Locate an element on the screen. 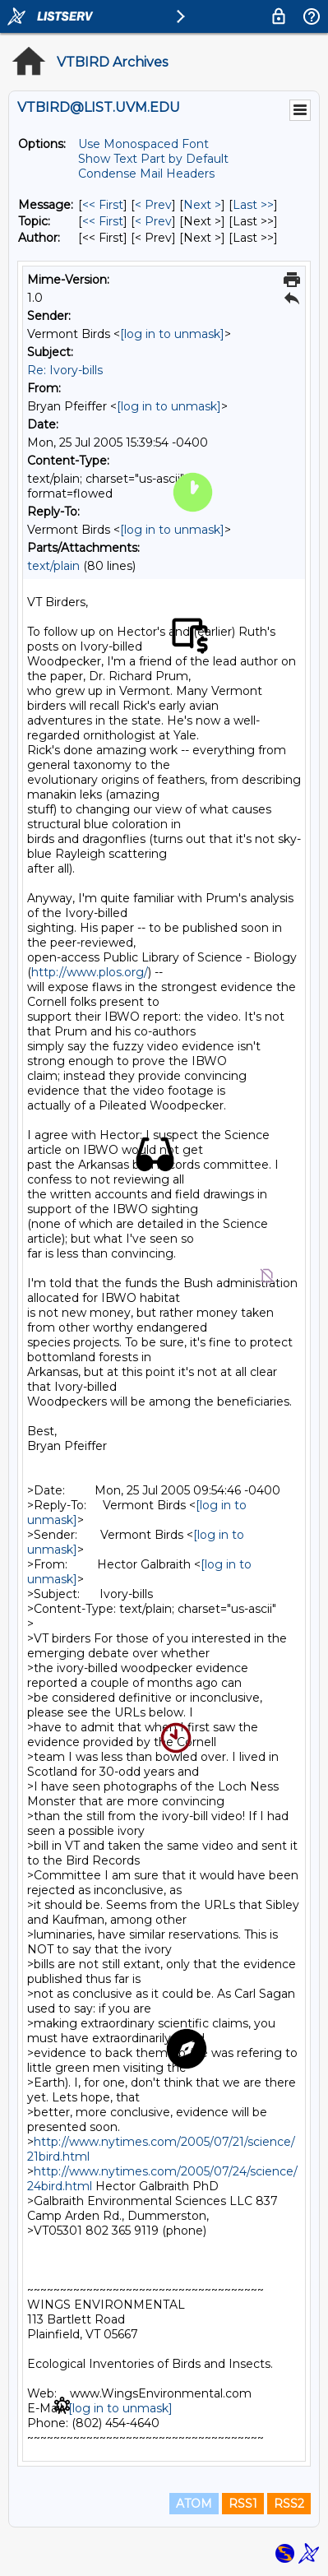 The width and height of the screenshot is (328, 2576). indicates the current time or timestamp is located at coordinates (176, 1738).